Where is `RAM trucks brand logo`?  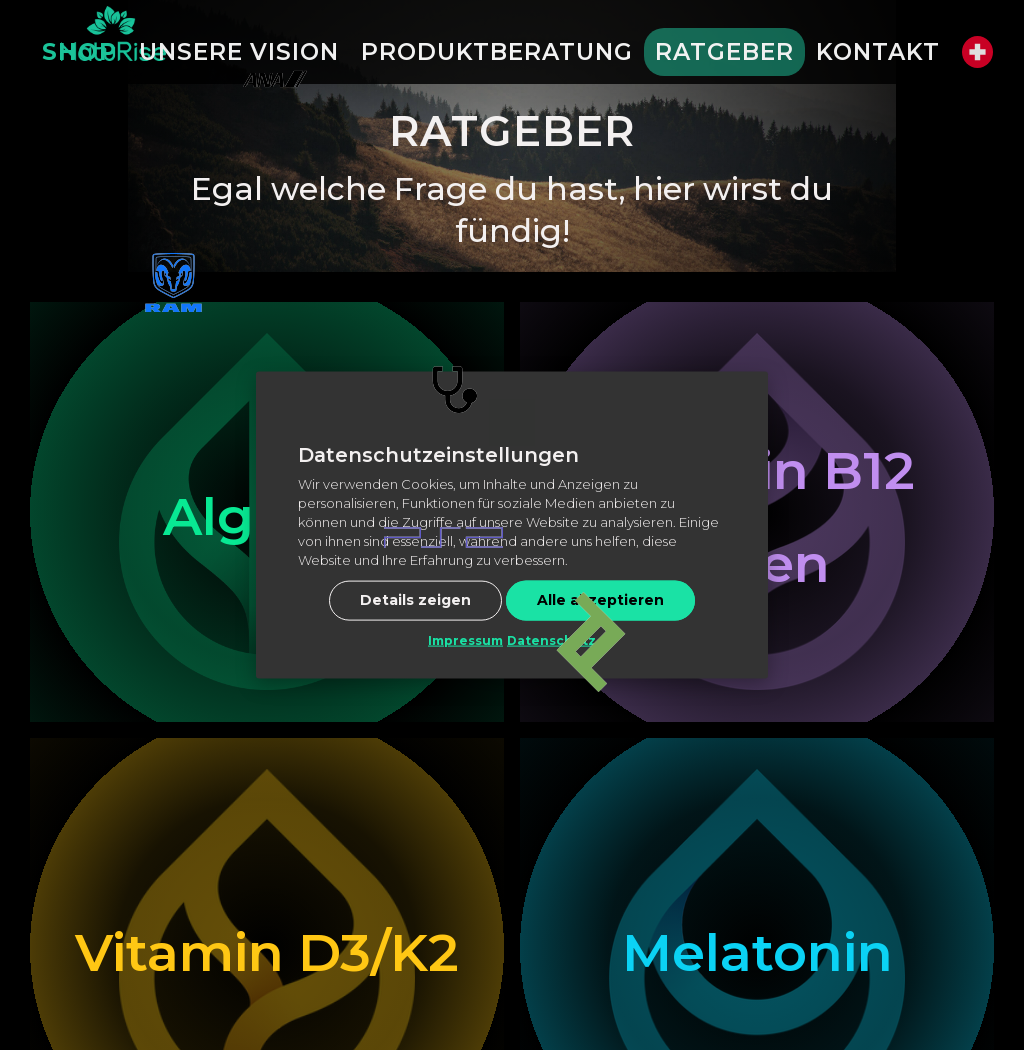 RAM trucks brand logo is located at coordinates (173, 282).